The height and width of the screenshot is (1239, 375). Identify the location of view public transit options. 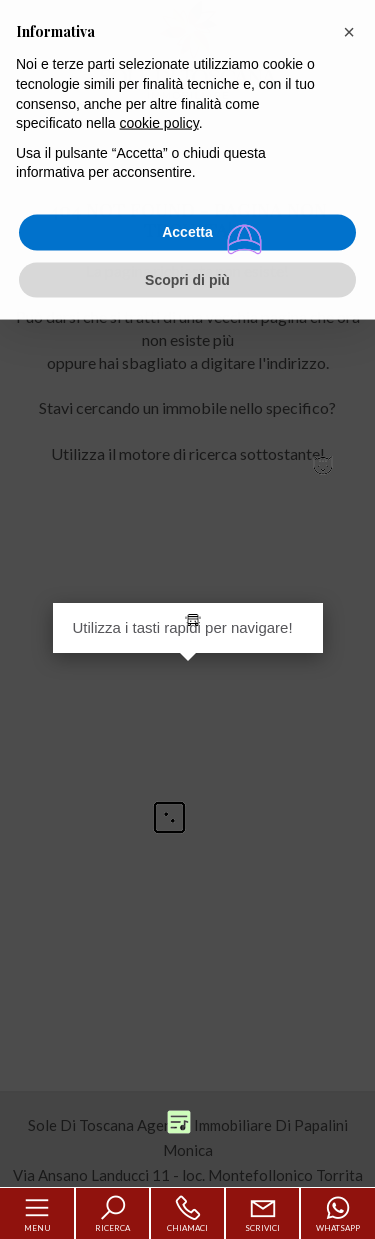
(193, 620).